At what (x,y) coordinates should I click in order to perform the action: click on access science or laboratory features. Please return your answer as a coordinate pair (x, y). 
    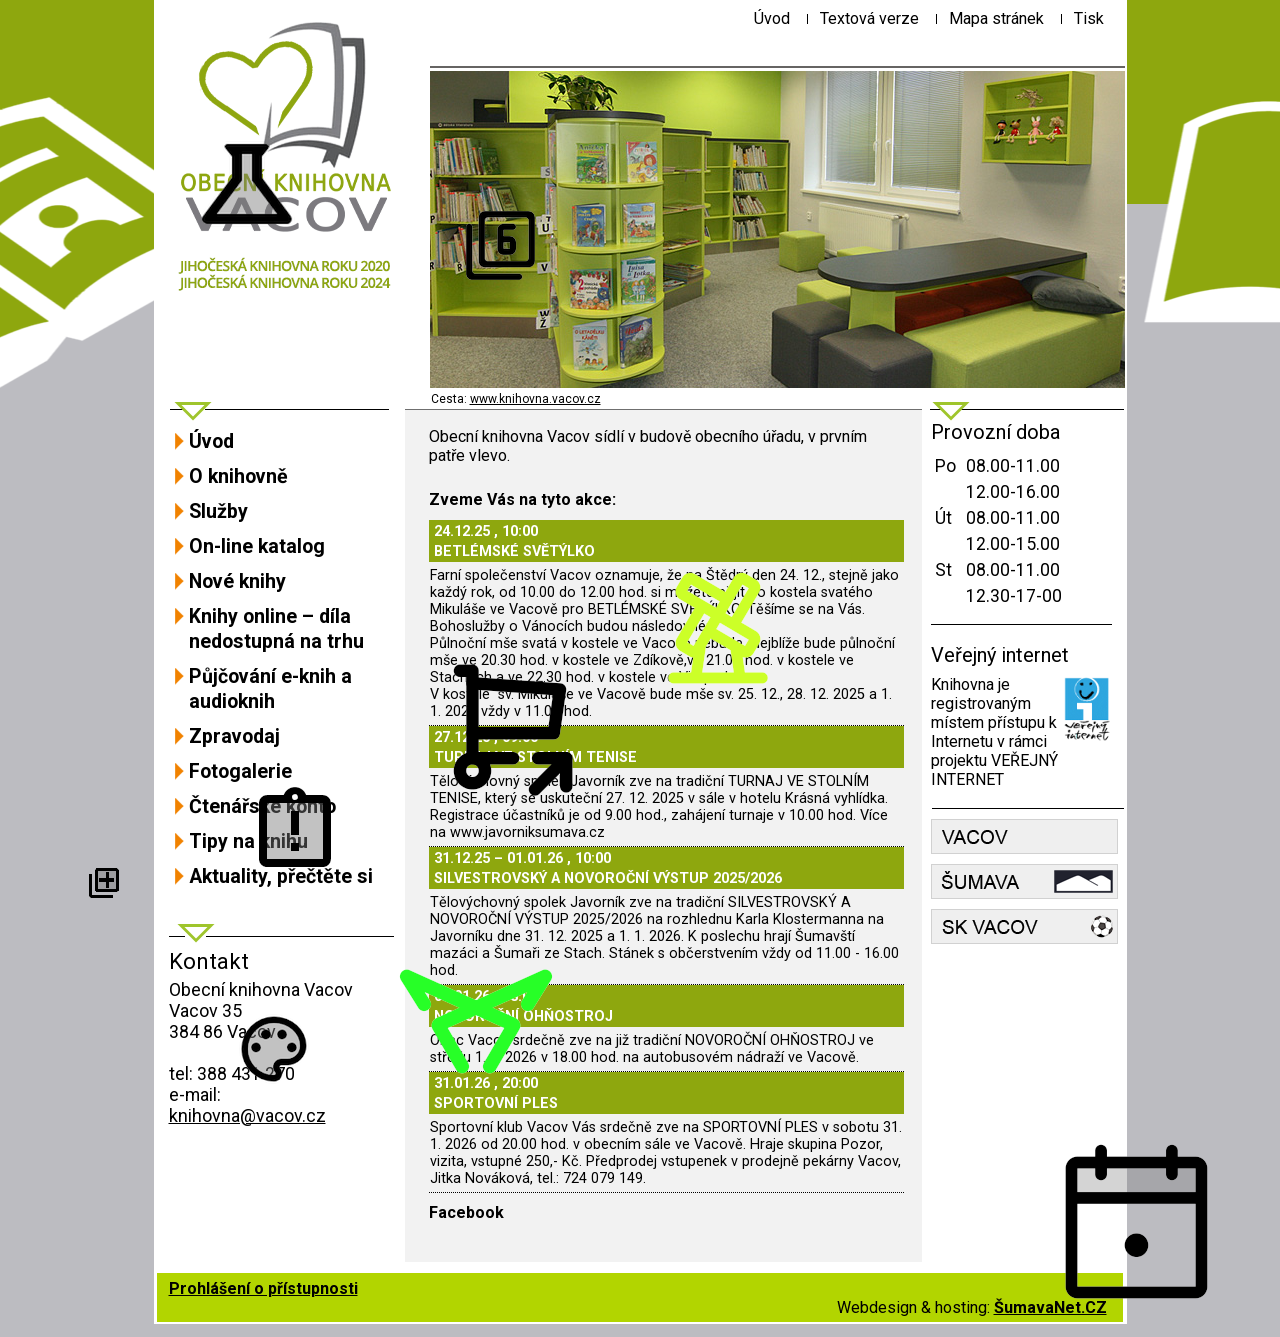
    Looking at the image, I should click on (247, 184).